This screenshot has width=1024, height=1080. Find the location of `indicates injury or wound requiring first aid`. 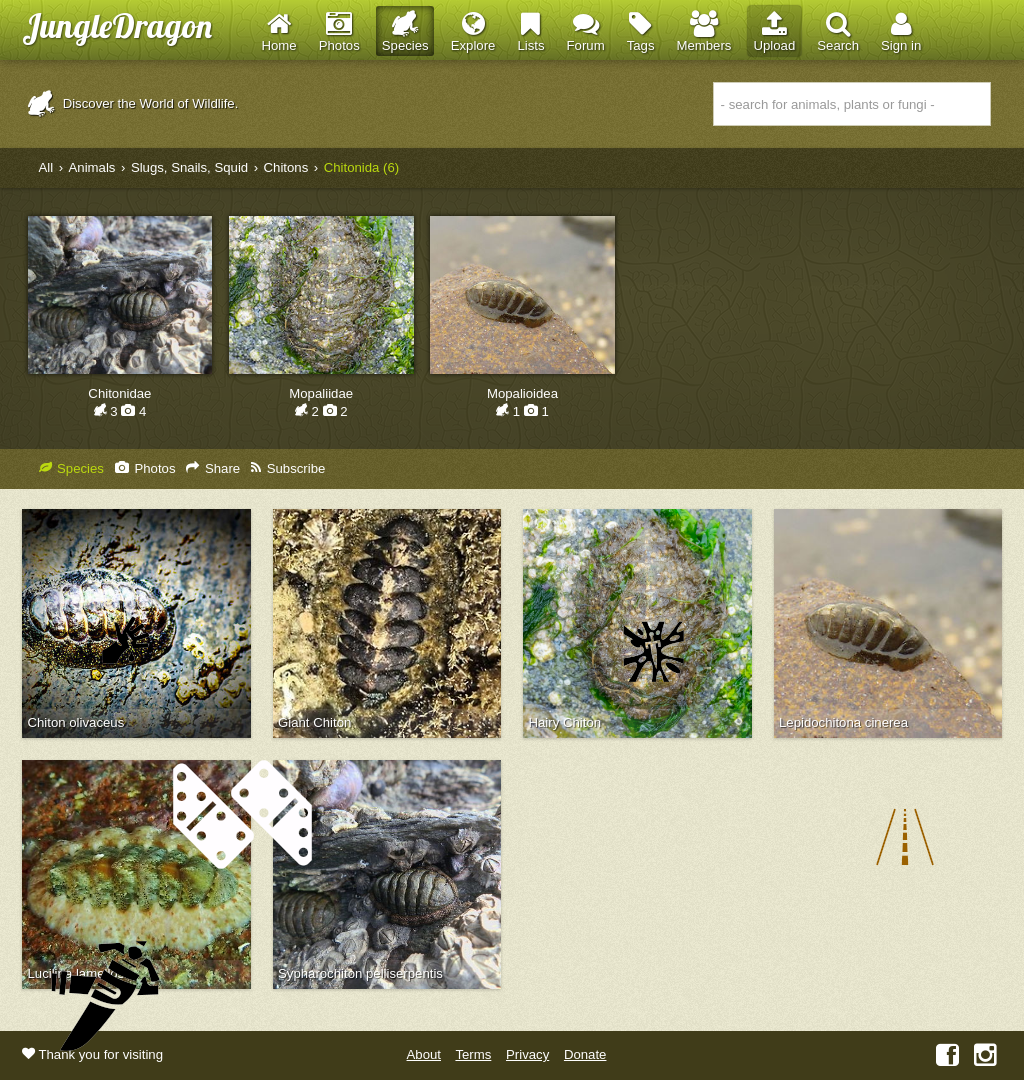

indicates injury or wound requiring first aid is located at coordinates (126, 640).